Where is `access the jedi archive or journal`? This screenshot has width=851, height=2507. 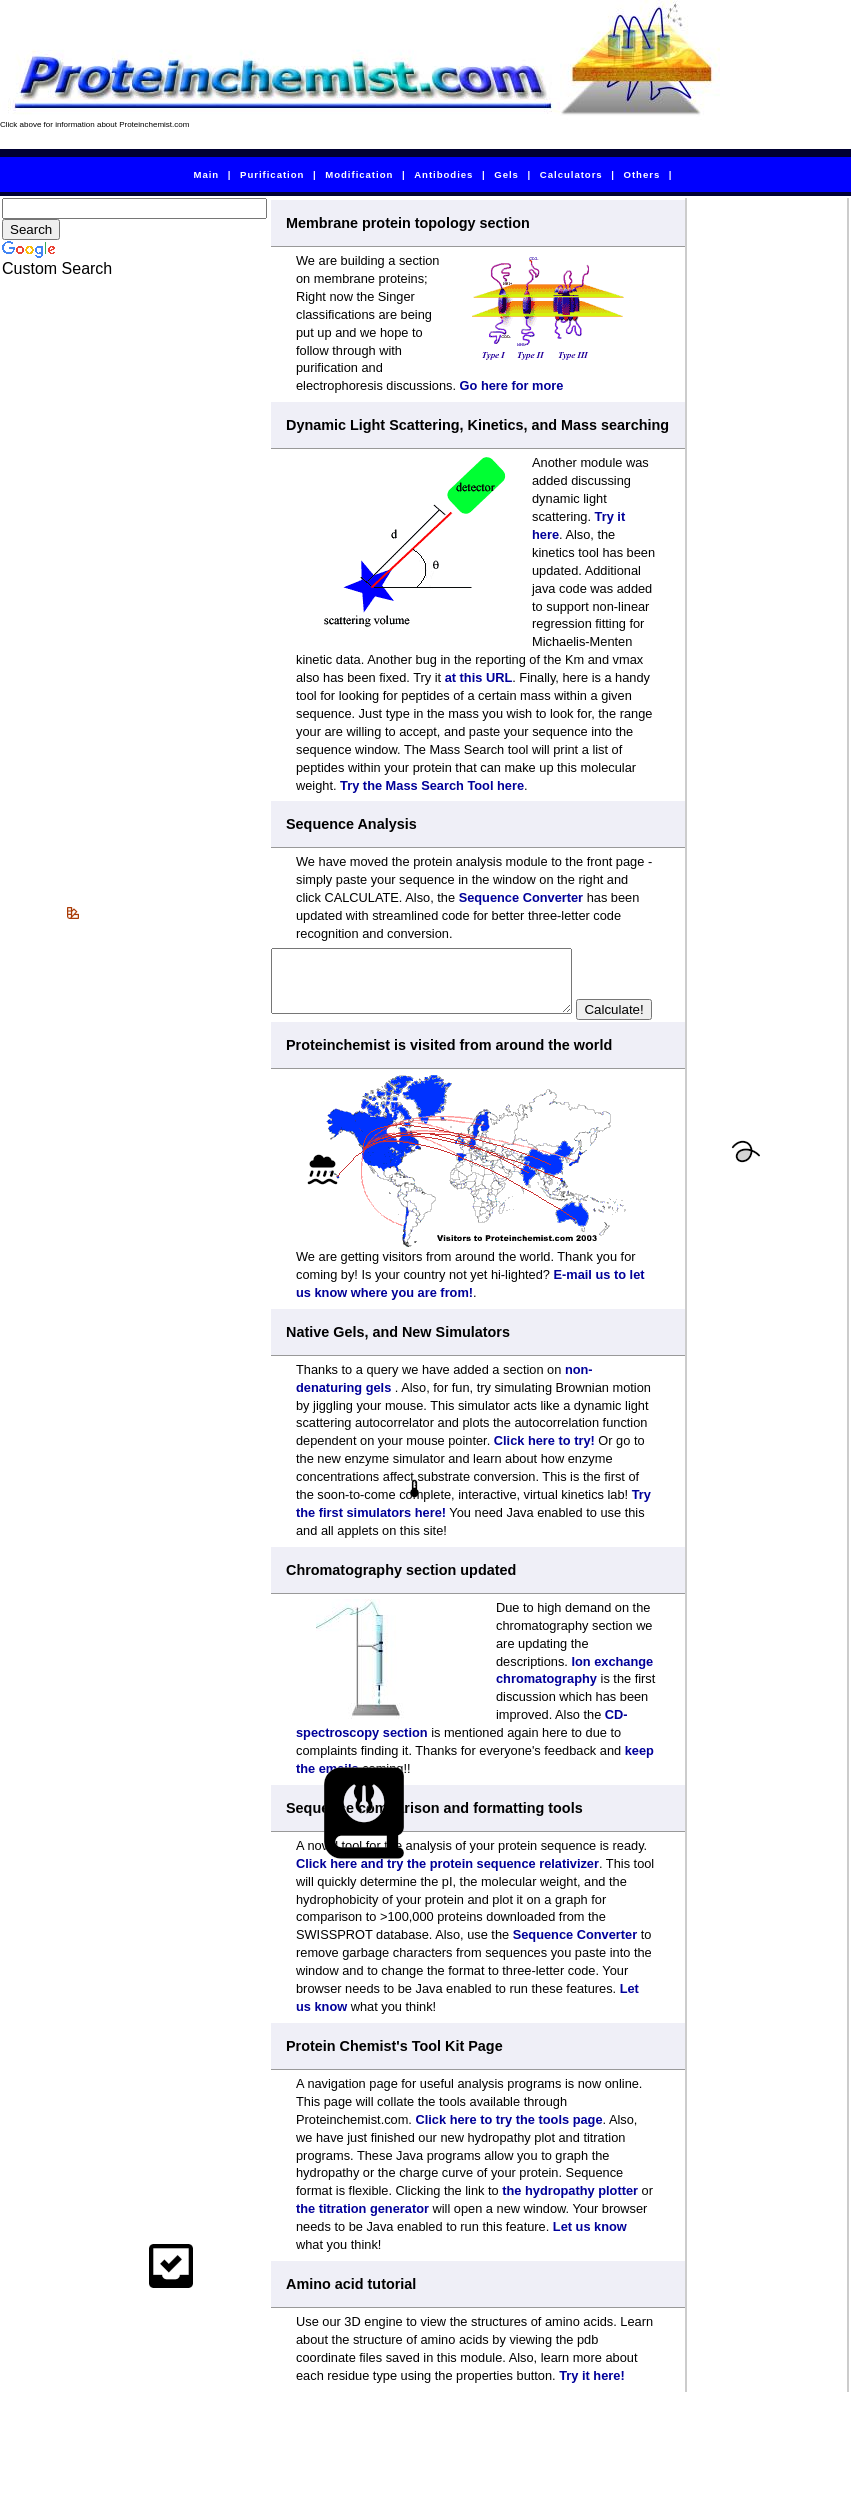 access the jedi archive or journal is located at coordinates (364, 1813).